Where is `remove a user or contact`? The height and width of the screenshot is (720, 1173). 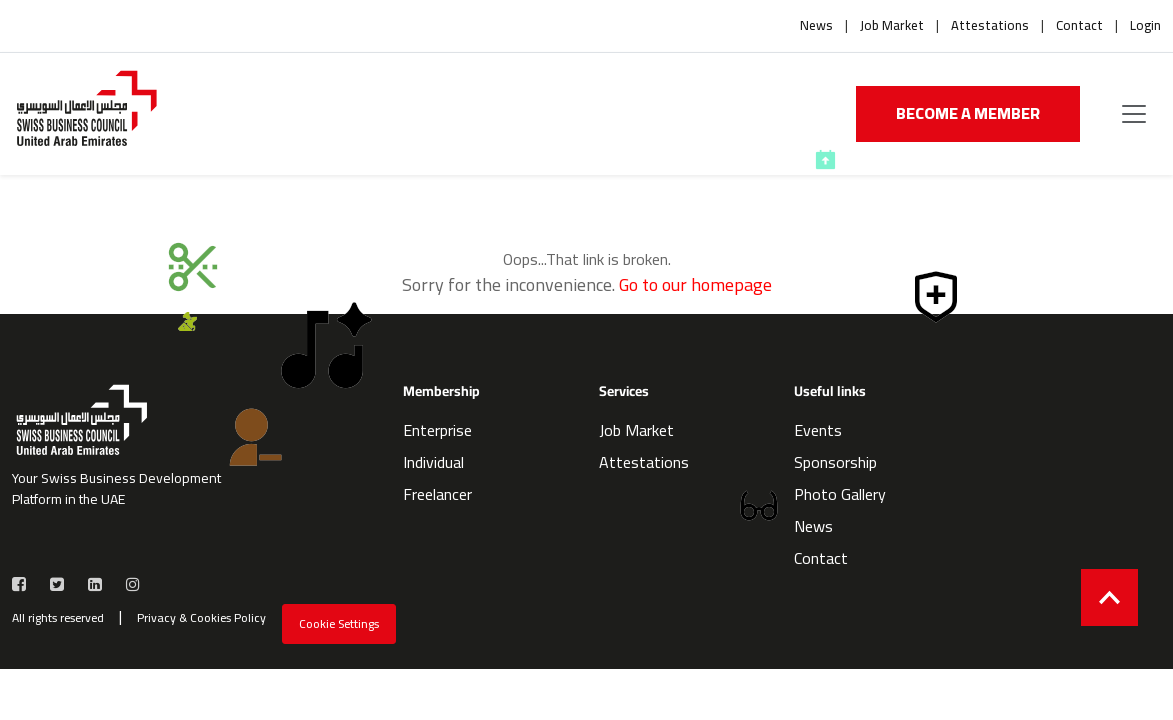 remove a user or contact is located at coordinates (251, 438).